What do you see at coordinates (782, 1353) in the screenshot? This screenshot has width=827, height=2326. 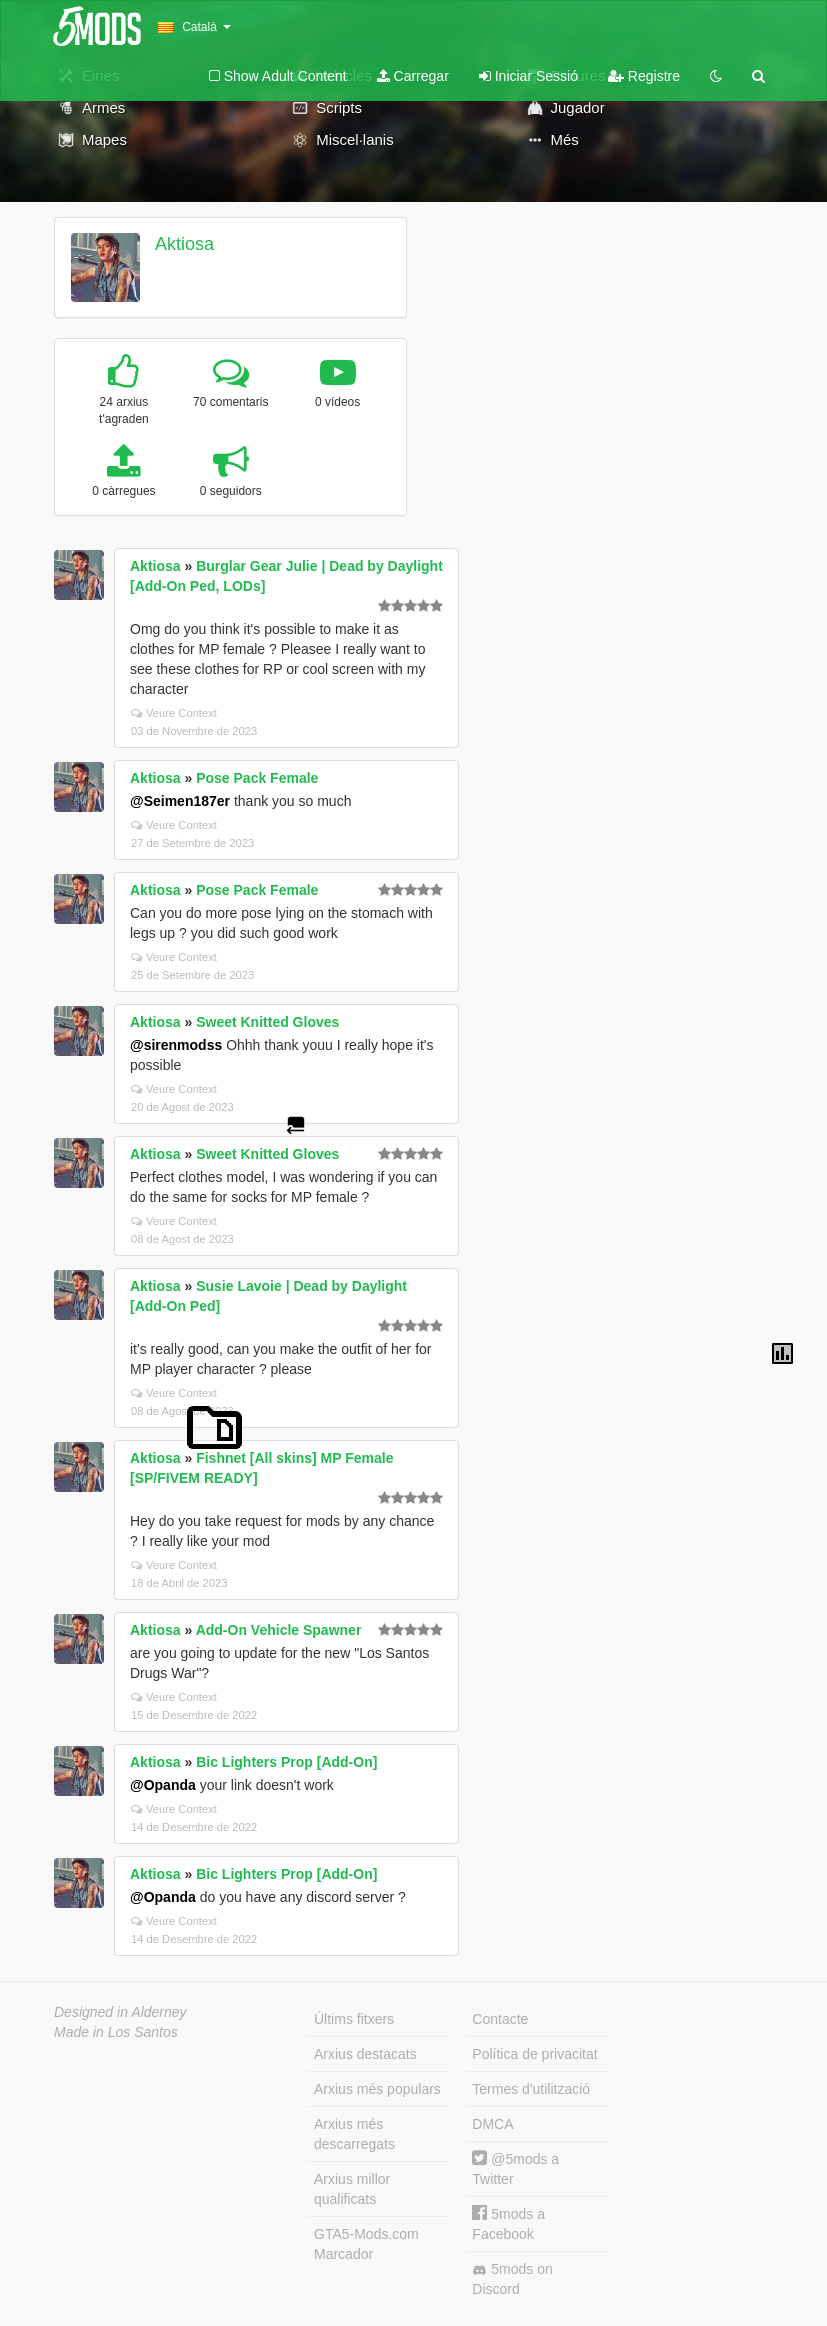 I see `insert a chart or graph into a document` at bounding box center [782, 1353].